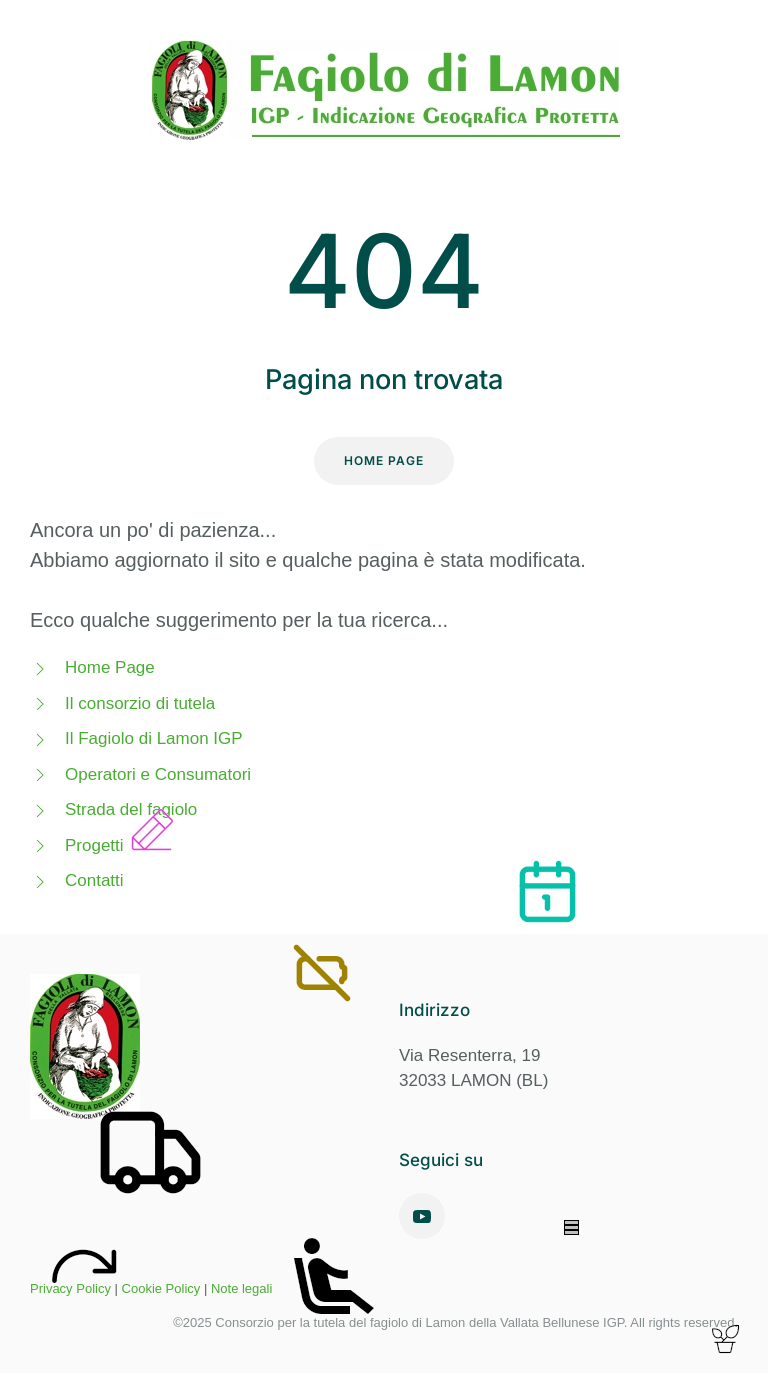  I want to click on edit text or content, so click(151, 830).